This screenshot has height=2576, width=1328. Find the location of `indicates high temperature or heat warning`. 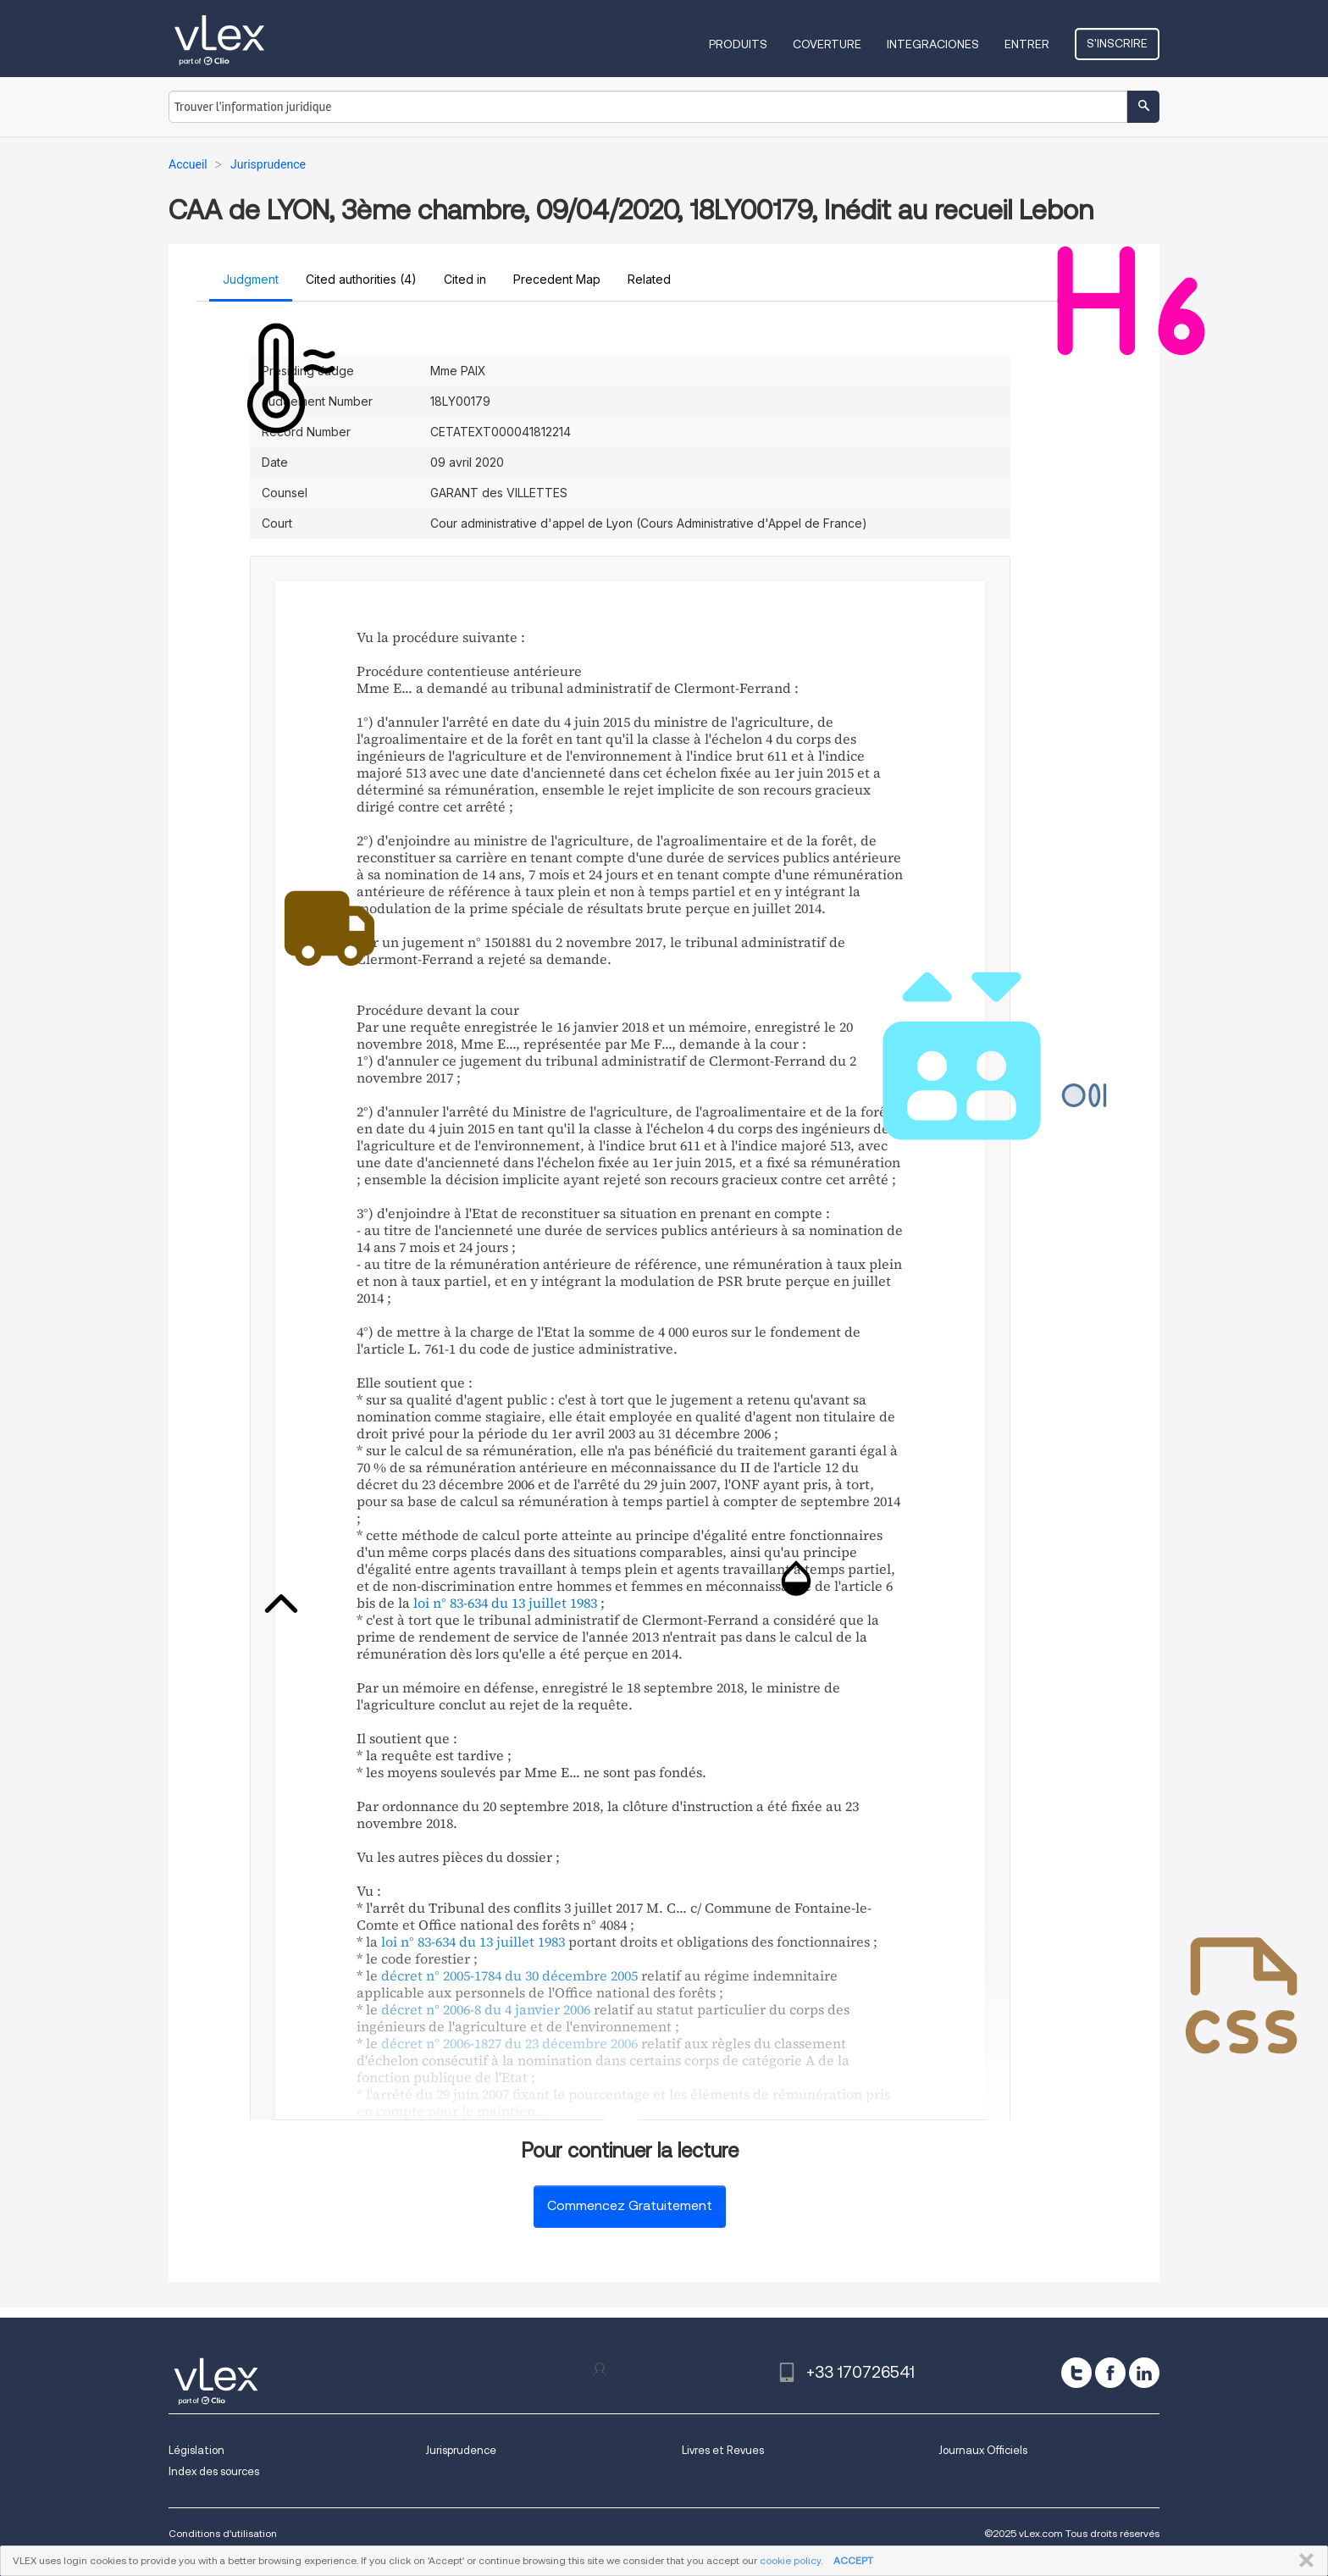

indicates high temperature or heat warning is located at coordinates (279, 378).